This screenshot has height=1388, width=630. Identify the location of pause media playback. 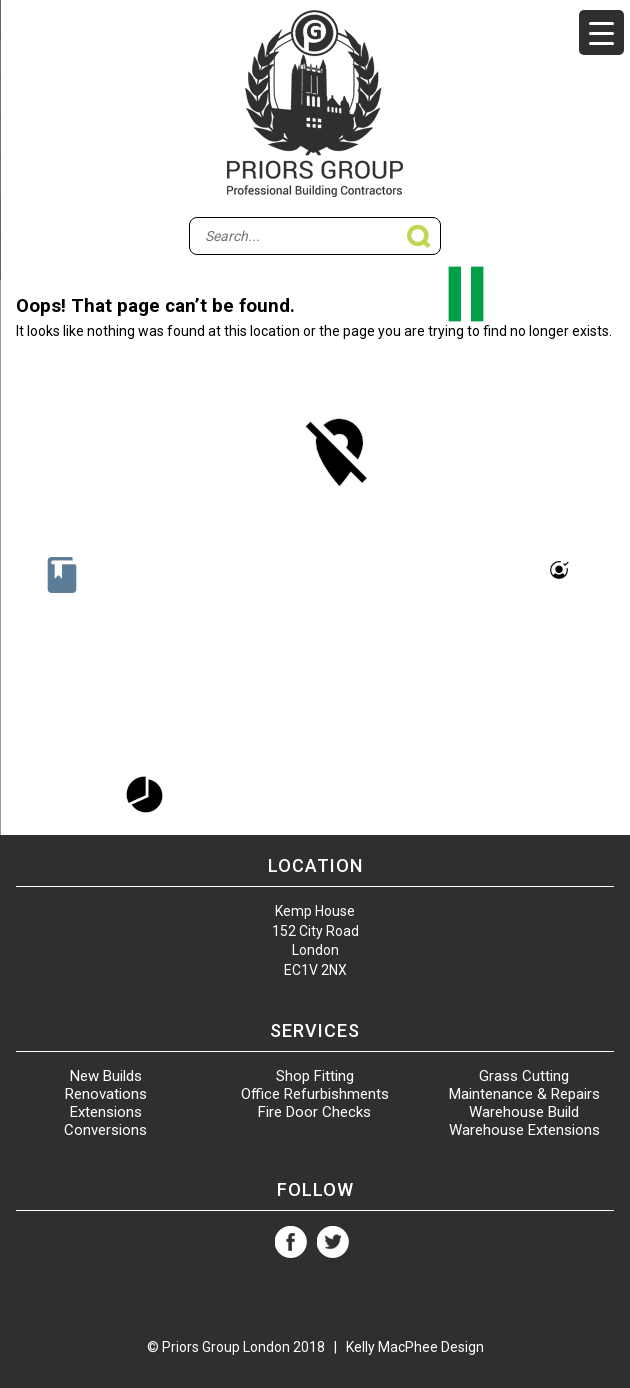
(466, 294).